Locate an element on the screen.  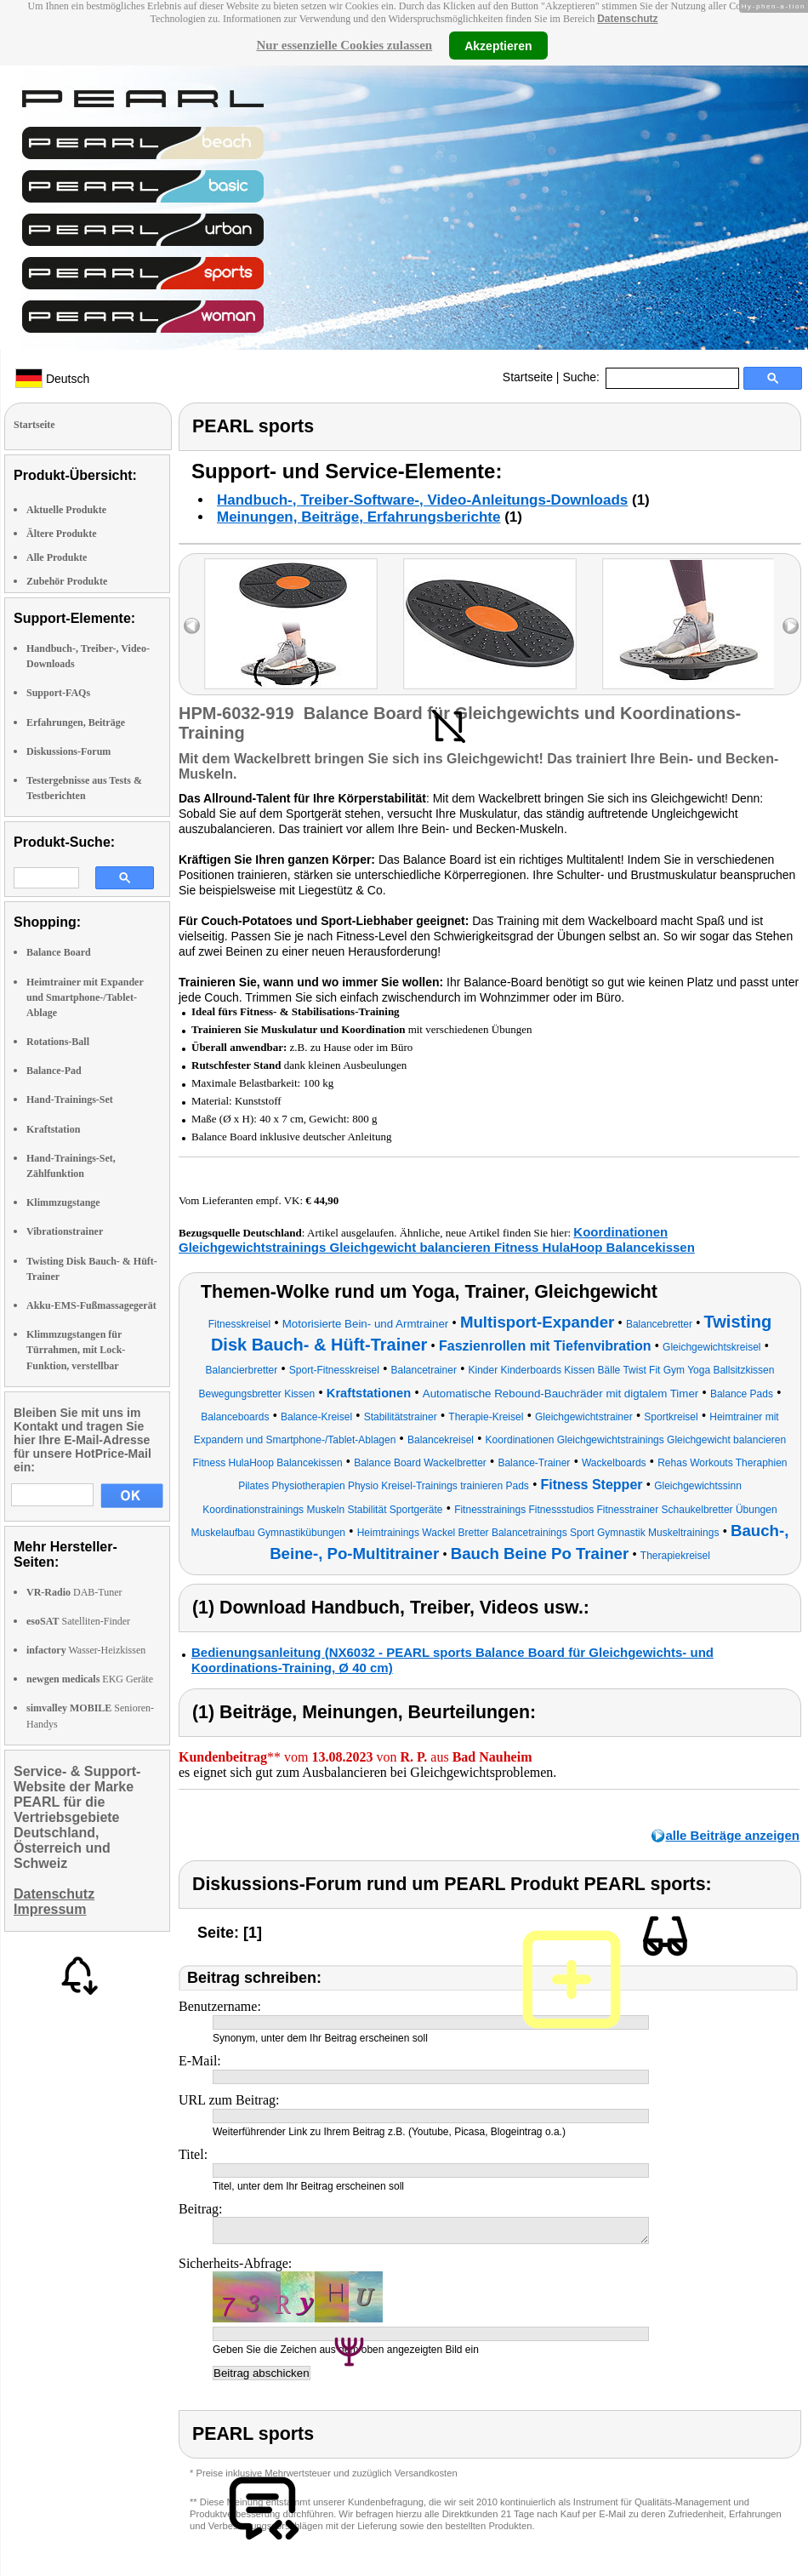
indicates Hanukkah-related content or events is located at coordinates (349, 2351).